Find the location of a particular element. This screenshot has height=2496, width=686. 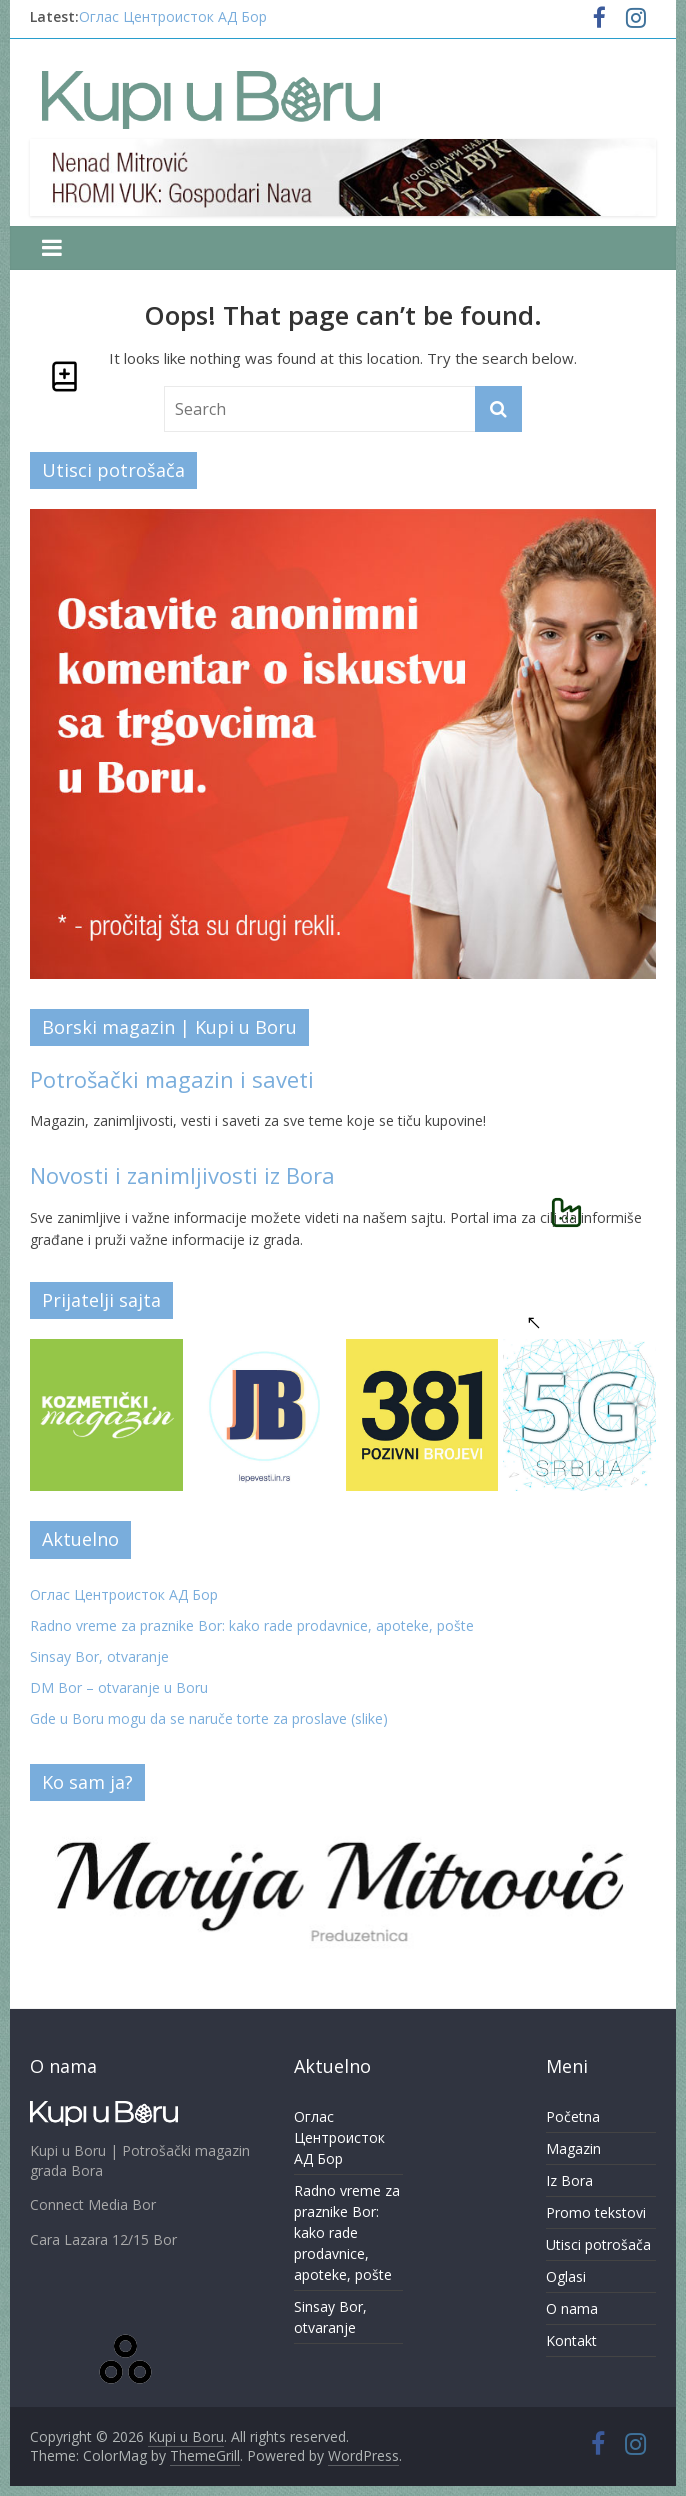

move item to upper left corner is located at coordinates (534, 1323).